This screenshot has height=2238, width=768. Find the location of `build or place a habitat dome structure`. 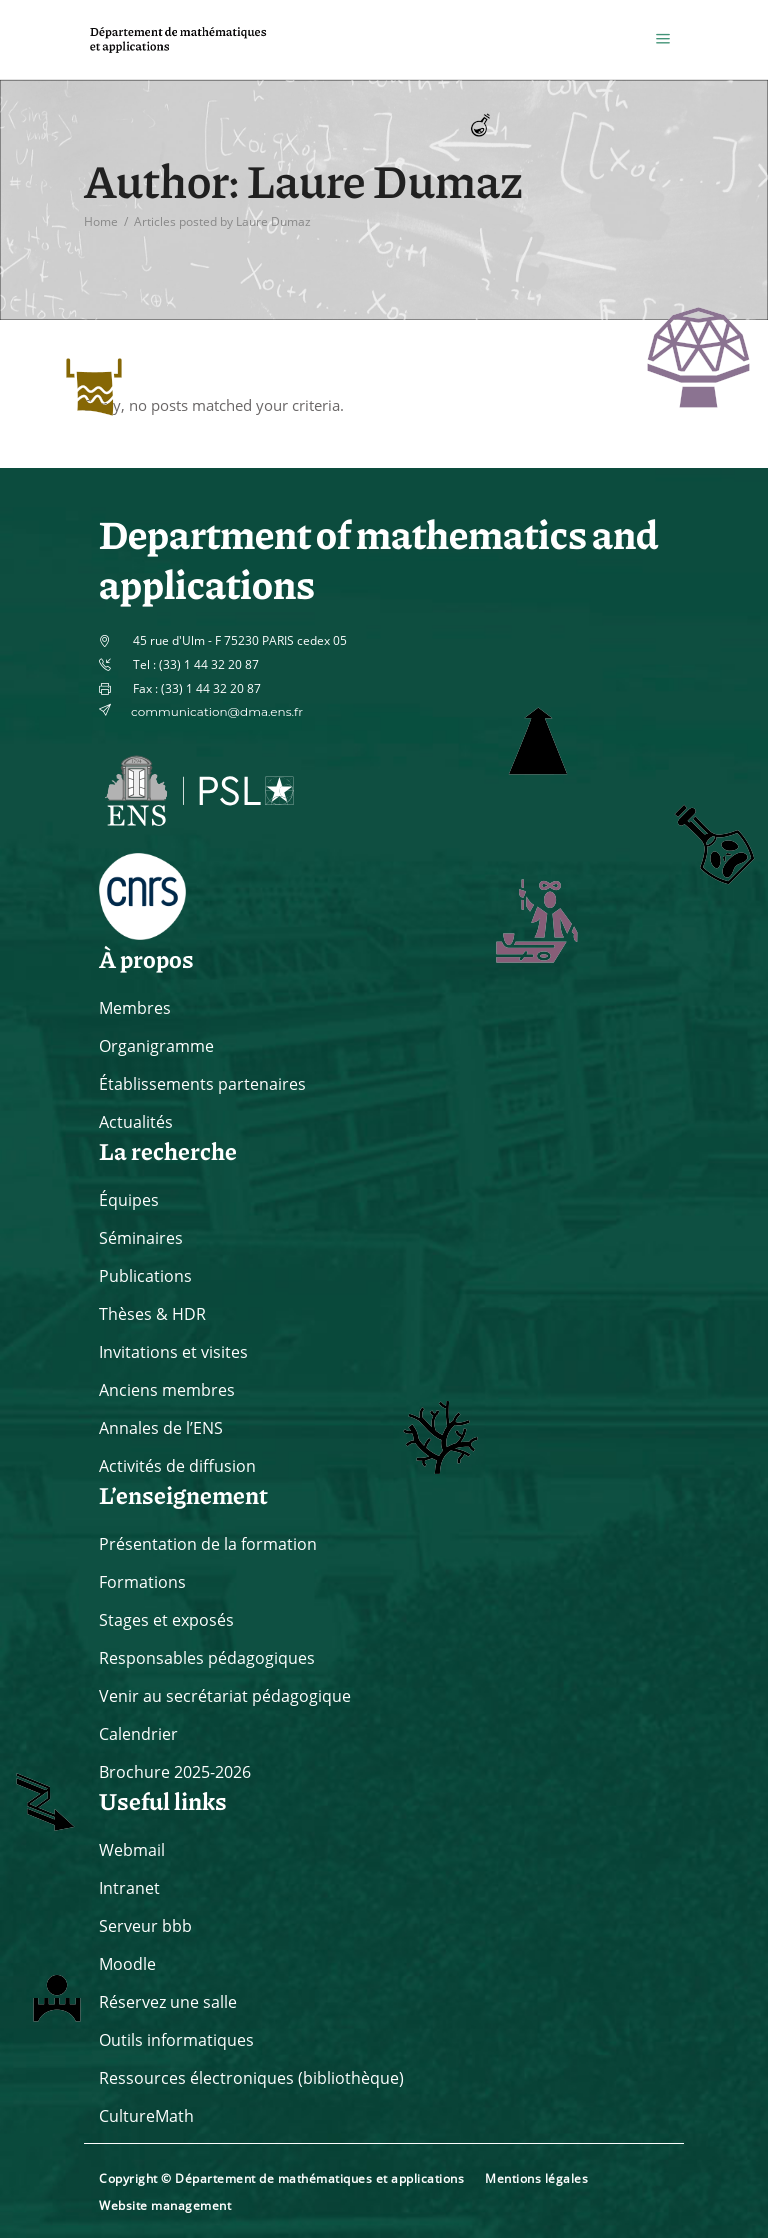

build or place a habitat dome structure is located at coordinates (698, 356).